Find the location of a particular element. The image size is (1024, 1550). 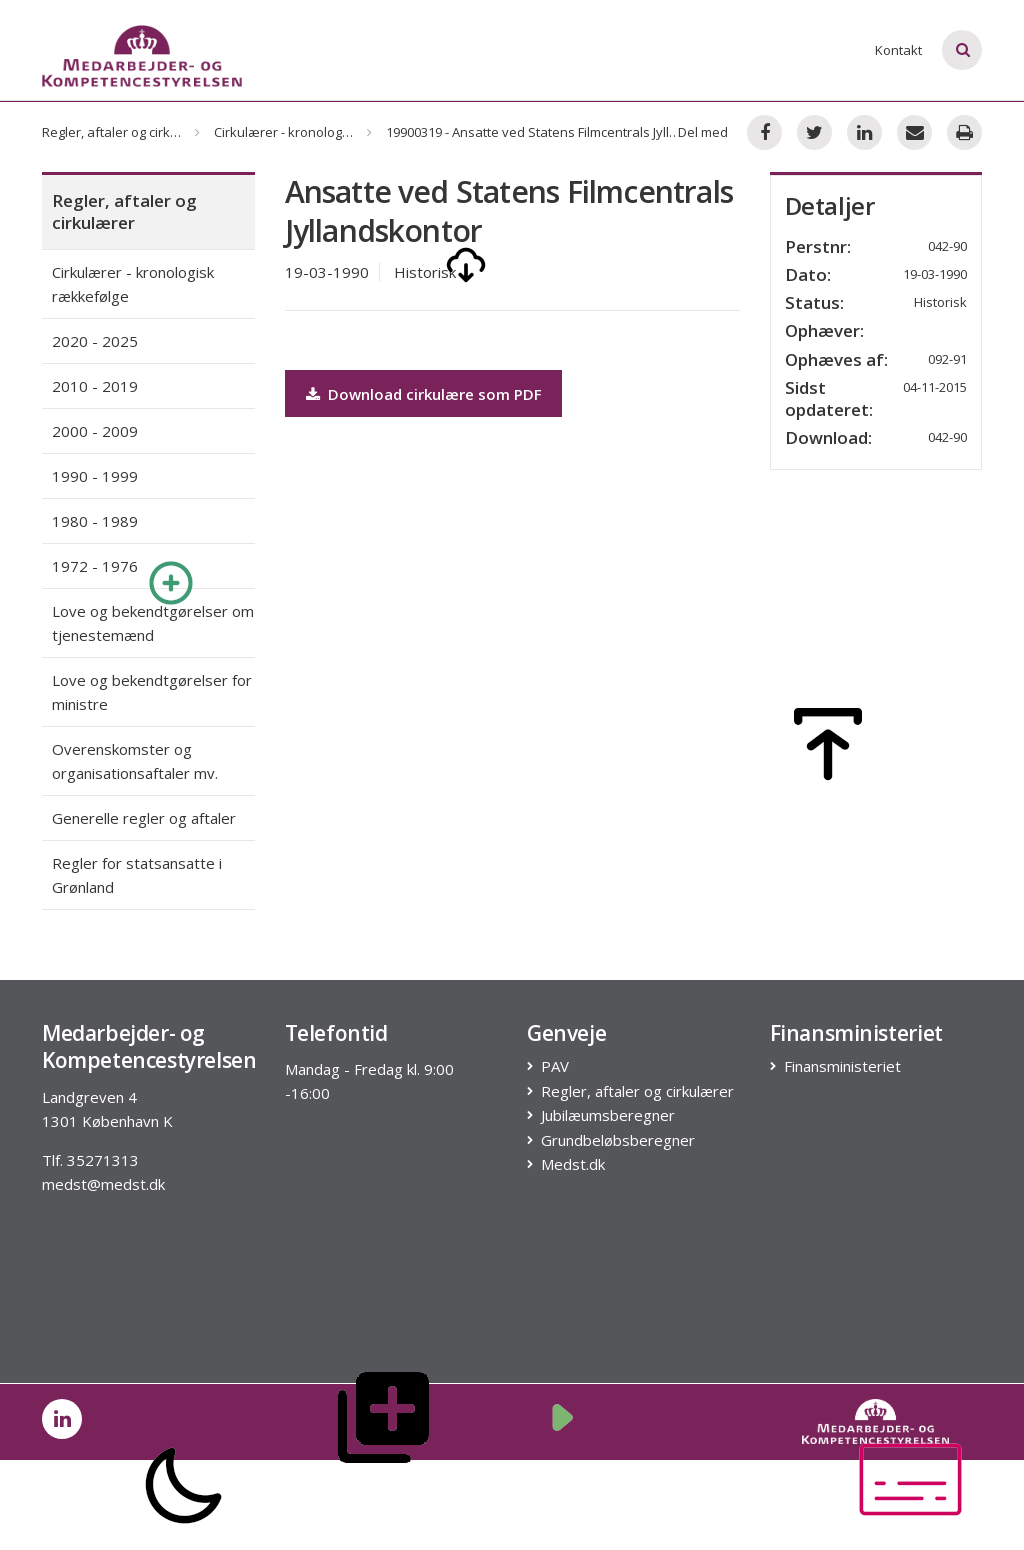

add a new item is located at coordinates (171, 583).